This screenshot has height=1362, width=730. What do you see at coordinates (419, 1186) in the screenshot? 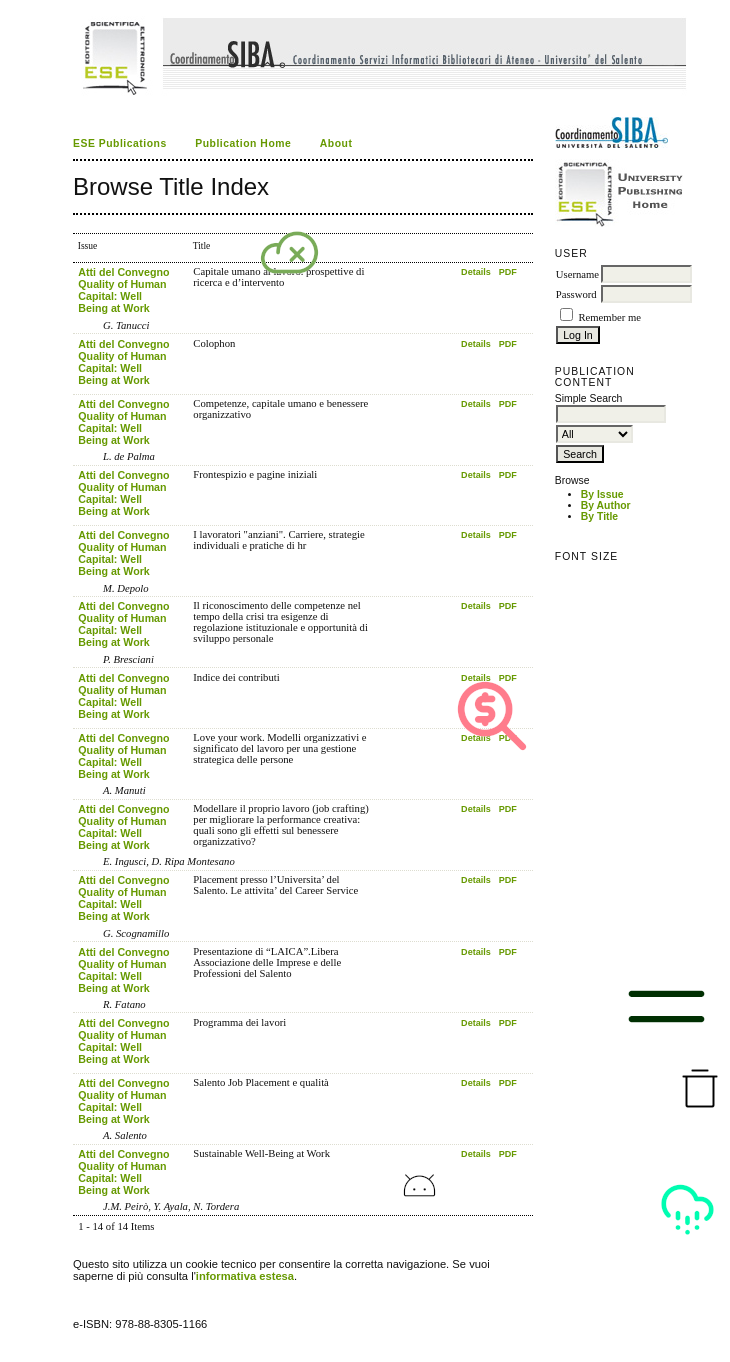
I see `android operating system logo` at bounding box center [419, 1186].